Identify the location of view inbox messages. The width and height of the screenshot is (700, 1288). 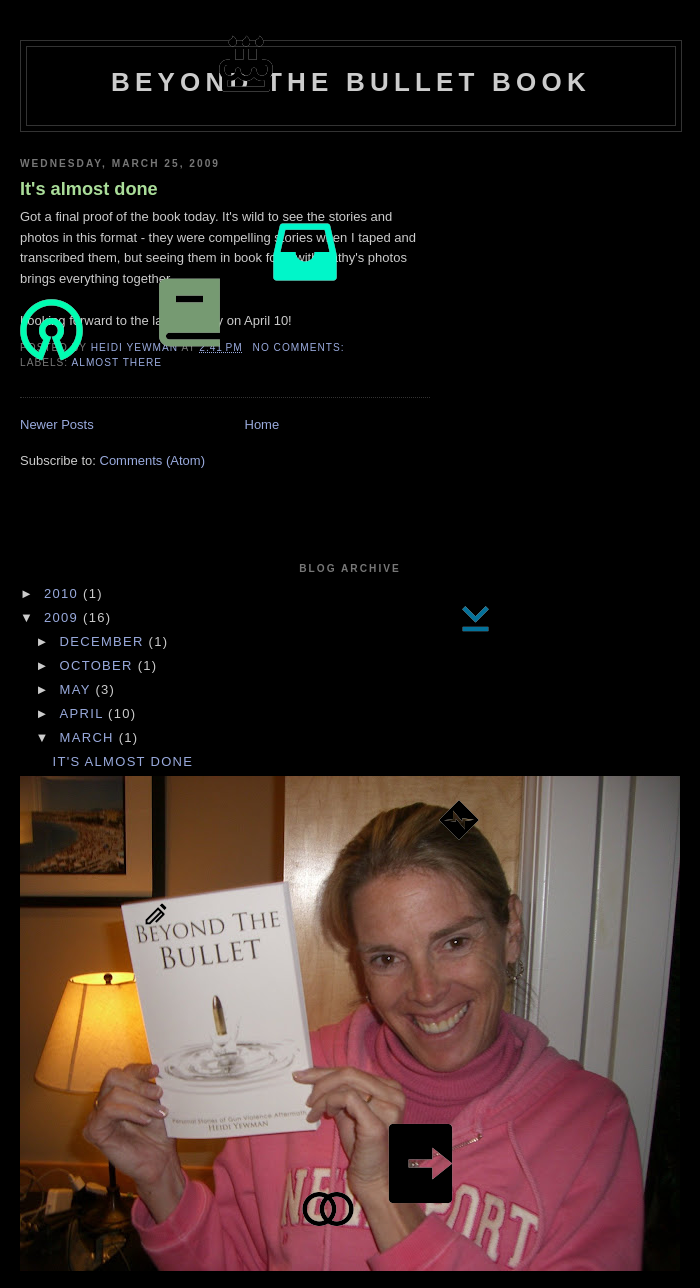
(305, 252).